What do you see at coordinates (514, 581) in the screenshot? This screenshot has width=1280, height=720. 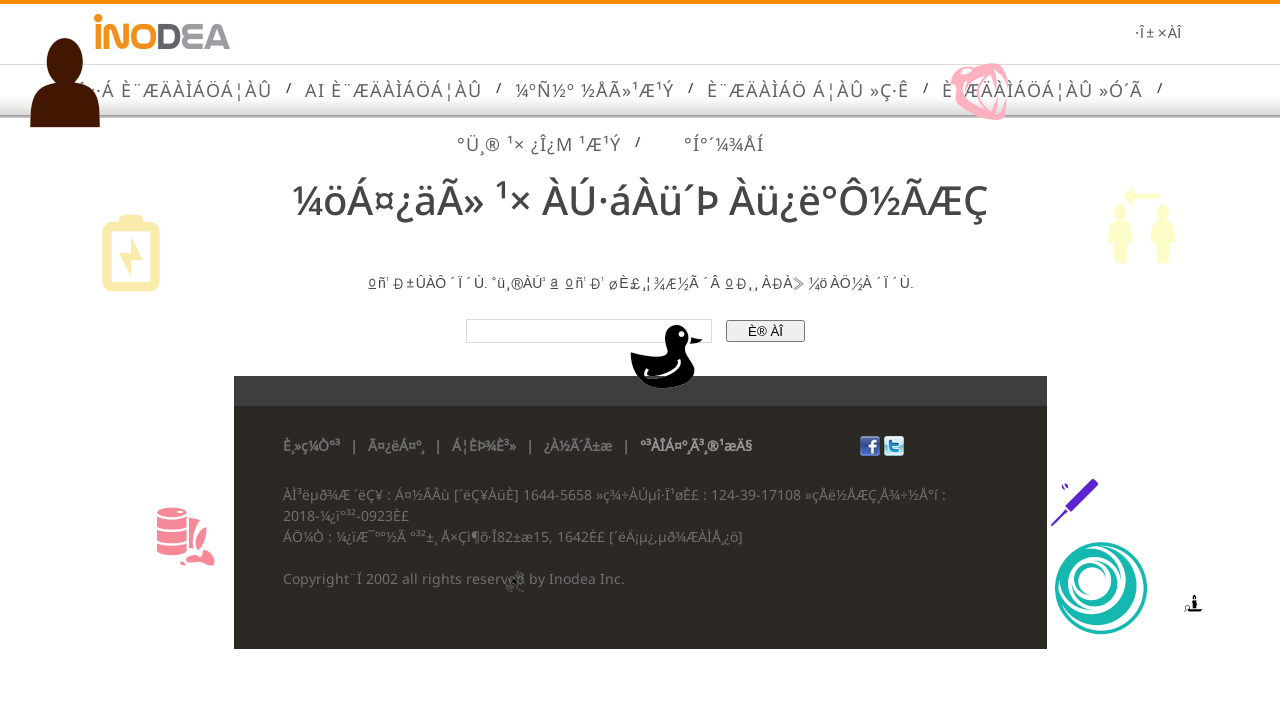 I see `crafting or knitting category in a game` at bounding box center [514, 581].